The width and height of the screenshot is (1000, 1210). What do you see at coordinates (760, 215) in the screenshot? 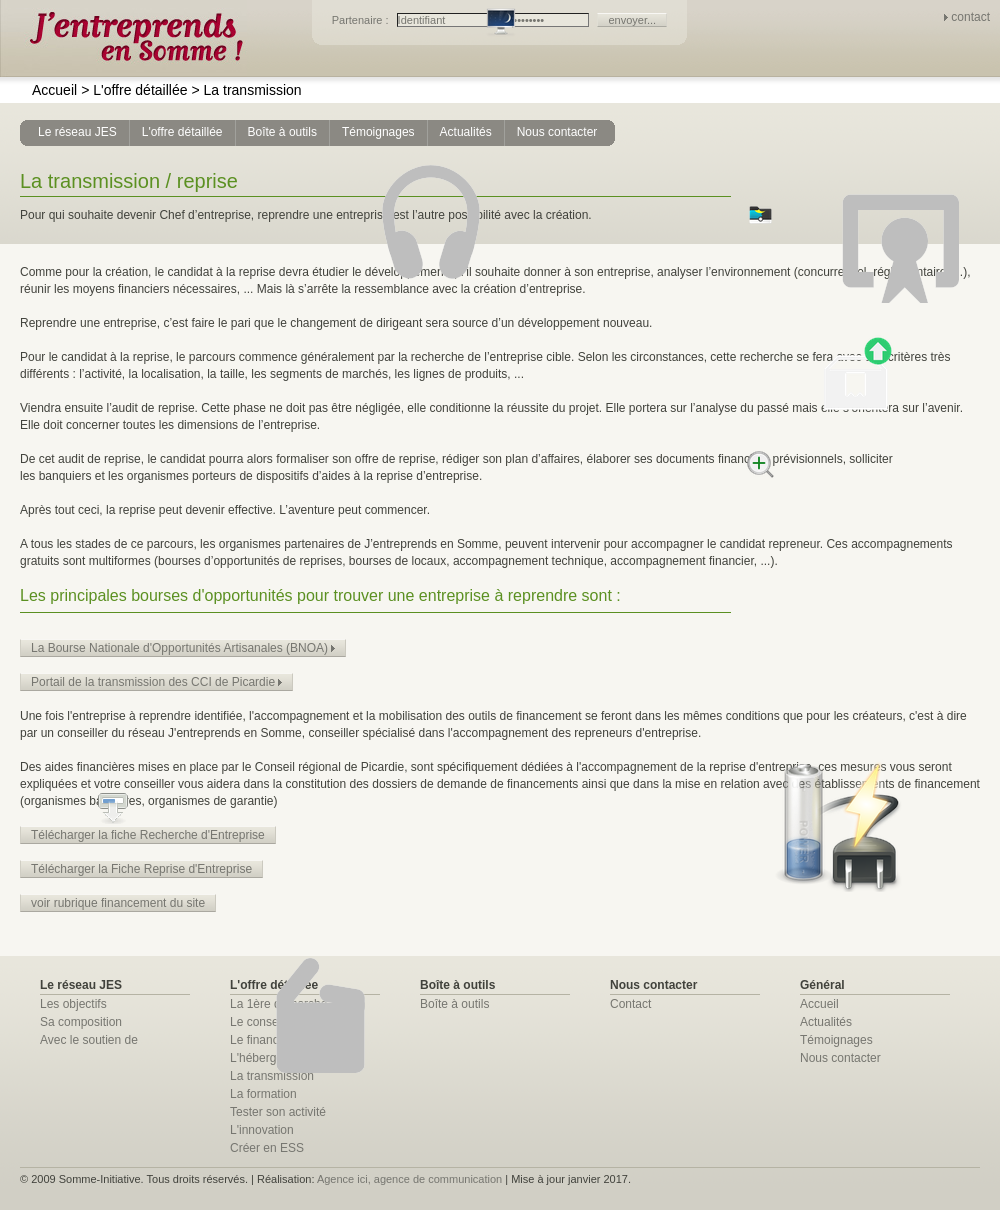
I see `open pokémon moon ball collection folder` at bounding box center [760, 215].